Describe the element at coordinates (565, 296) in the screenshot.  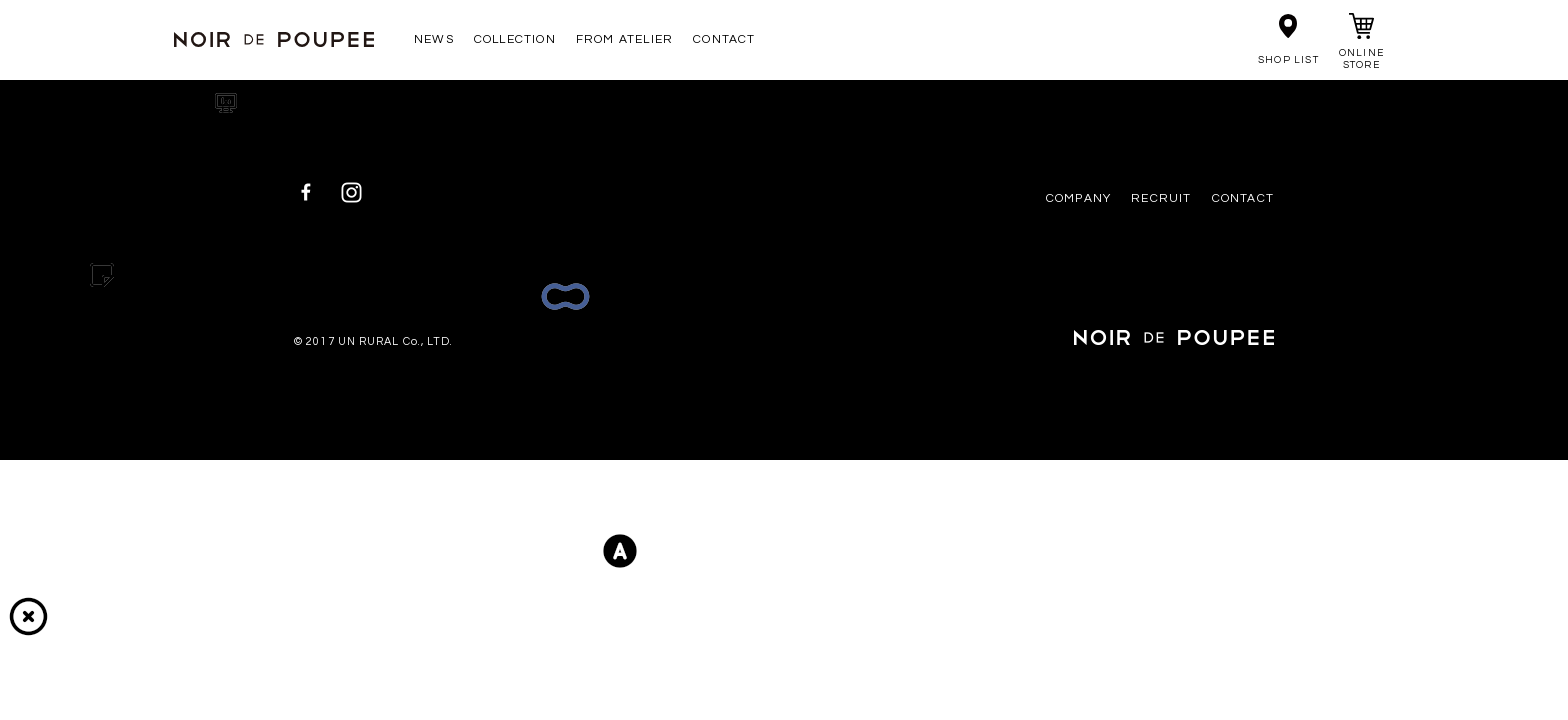
I see `peanut app logo or brand icon` at that location.